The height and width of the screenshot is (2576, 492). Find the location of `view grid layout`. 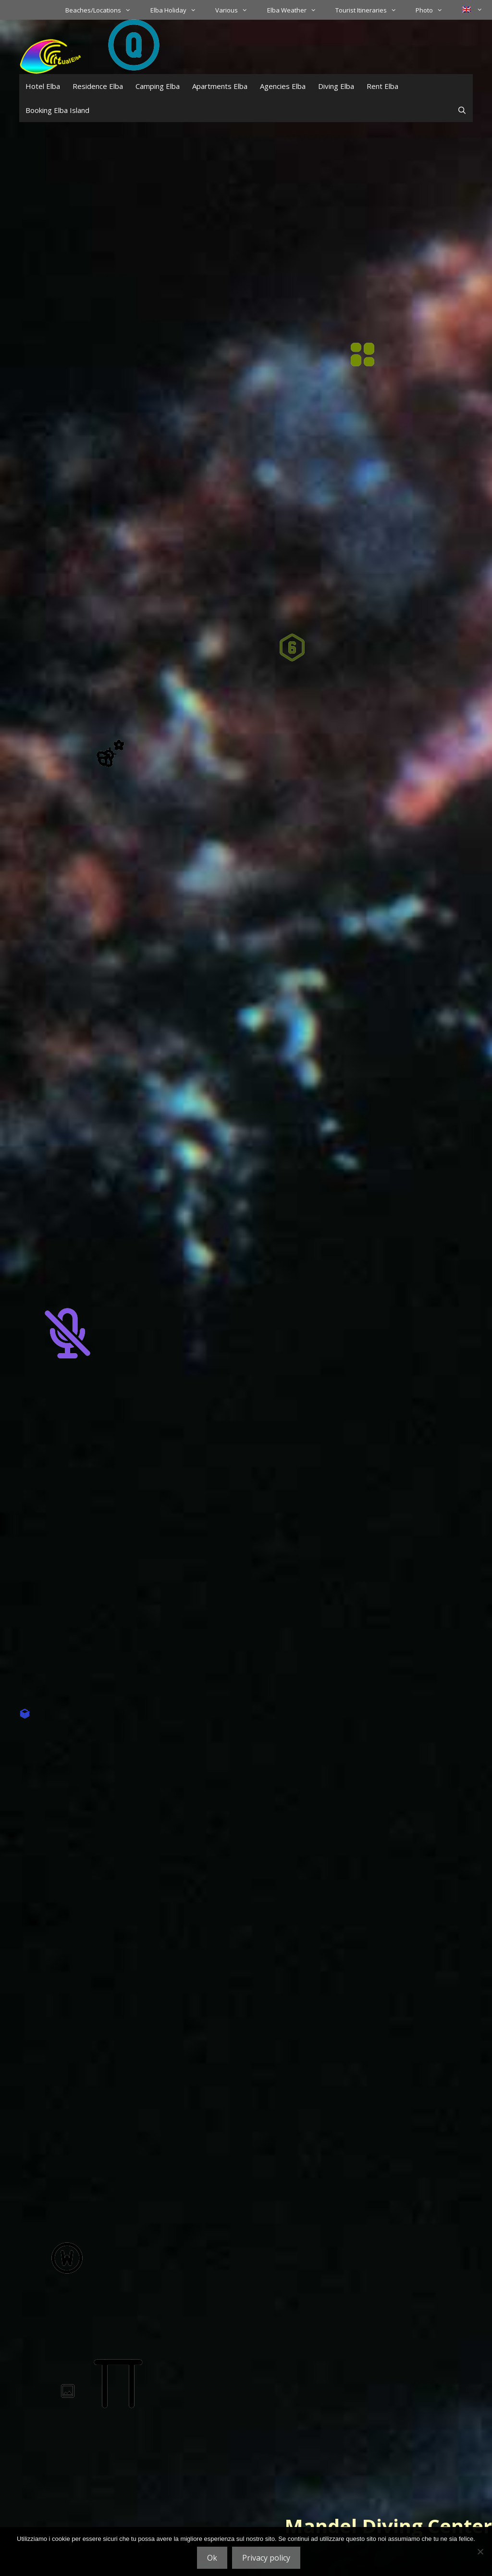

view grid layout is located at coordinates (362, 354).